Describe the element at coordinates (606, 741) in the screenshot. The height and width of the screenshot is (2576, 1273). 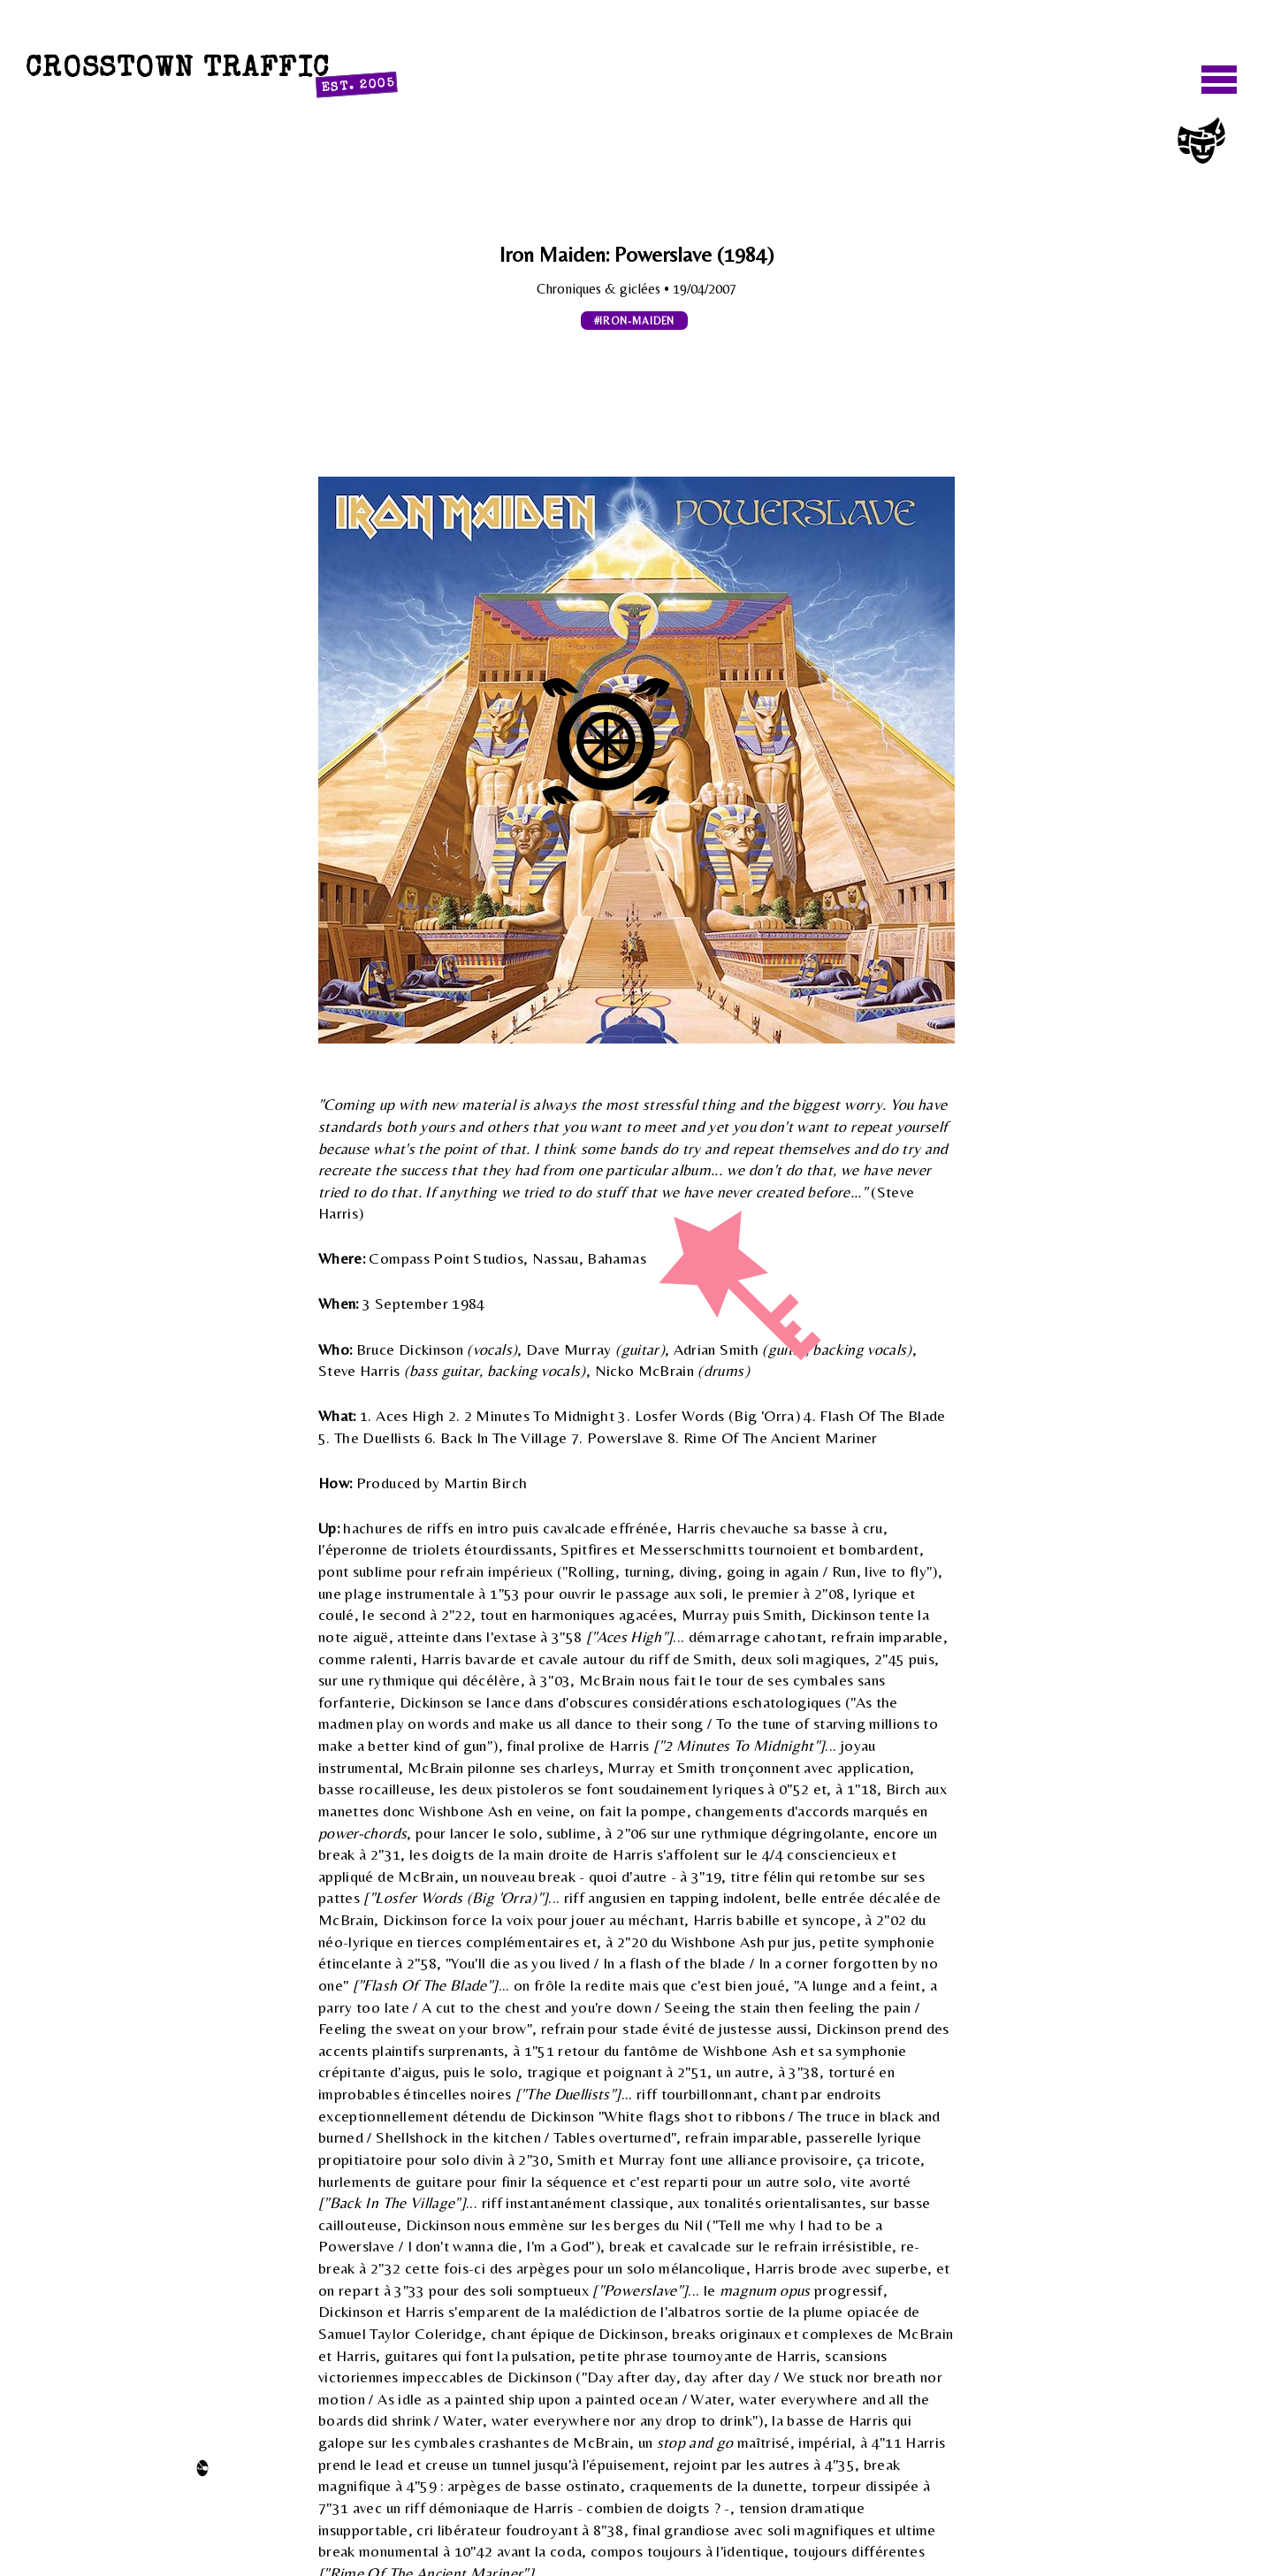
I see `tarot card: the wheel of fortune` at that location.